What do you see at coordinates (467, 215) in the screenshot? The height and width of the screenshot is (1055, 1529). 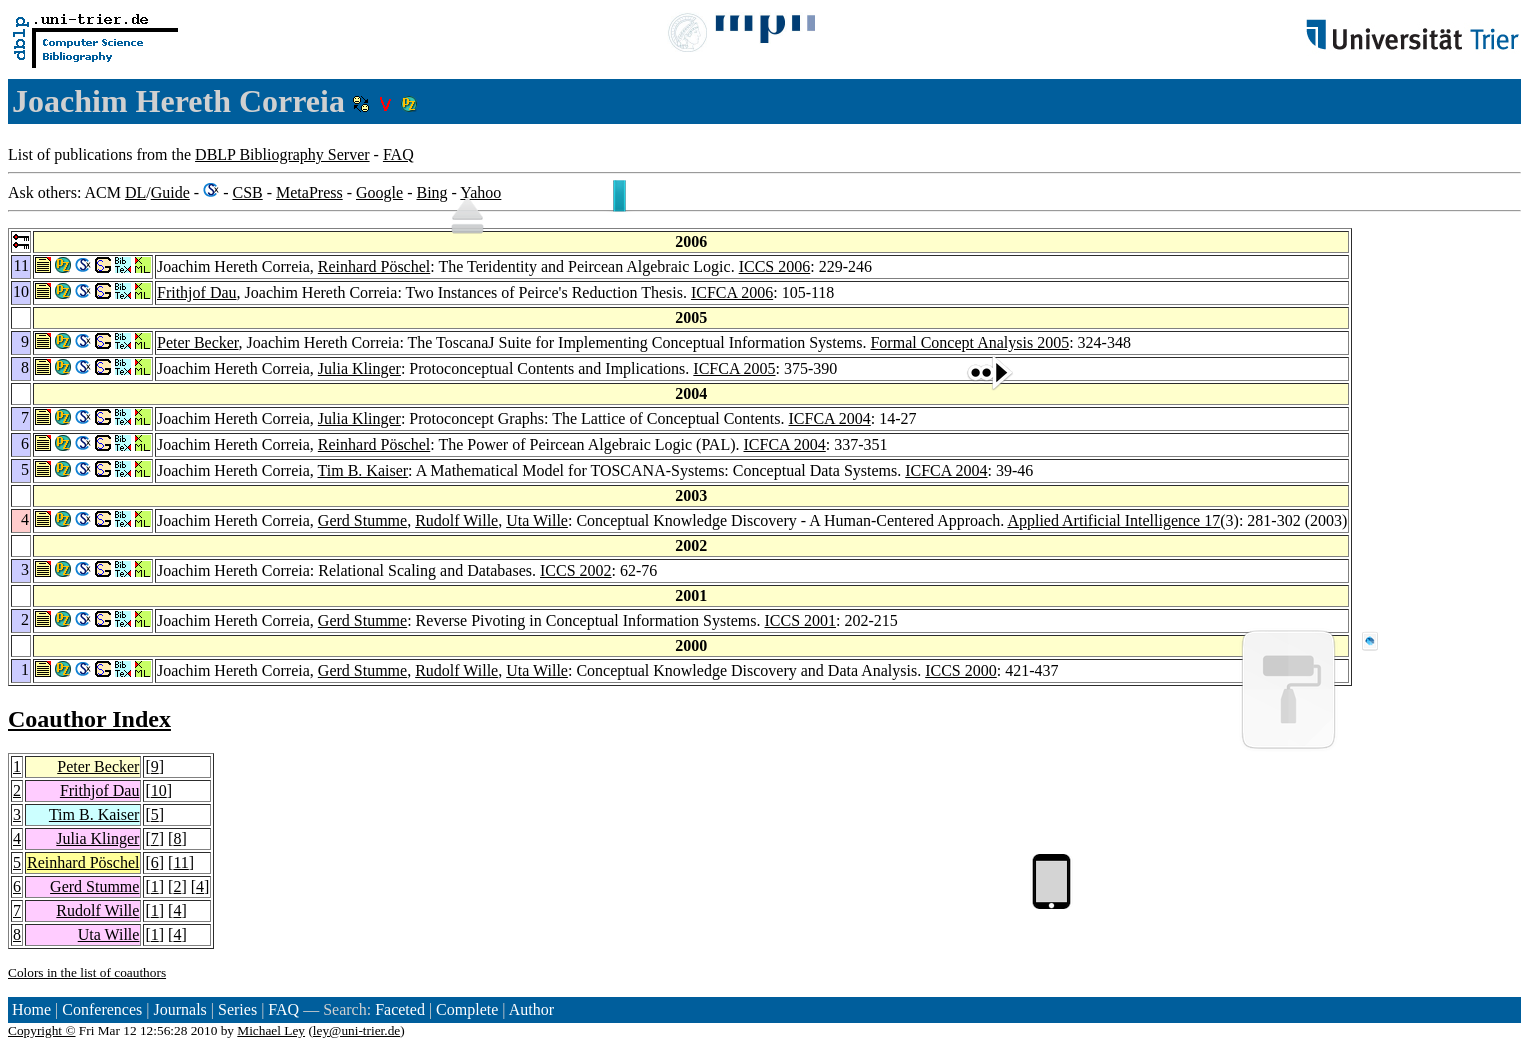 I see `eject a disc or removable media` at bounding box center [467, 215].